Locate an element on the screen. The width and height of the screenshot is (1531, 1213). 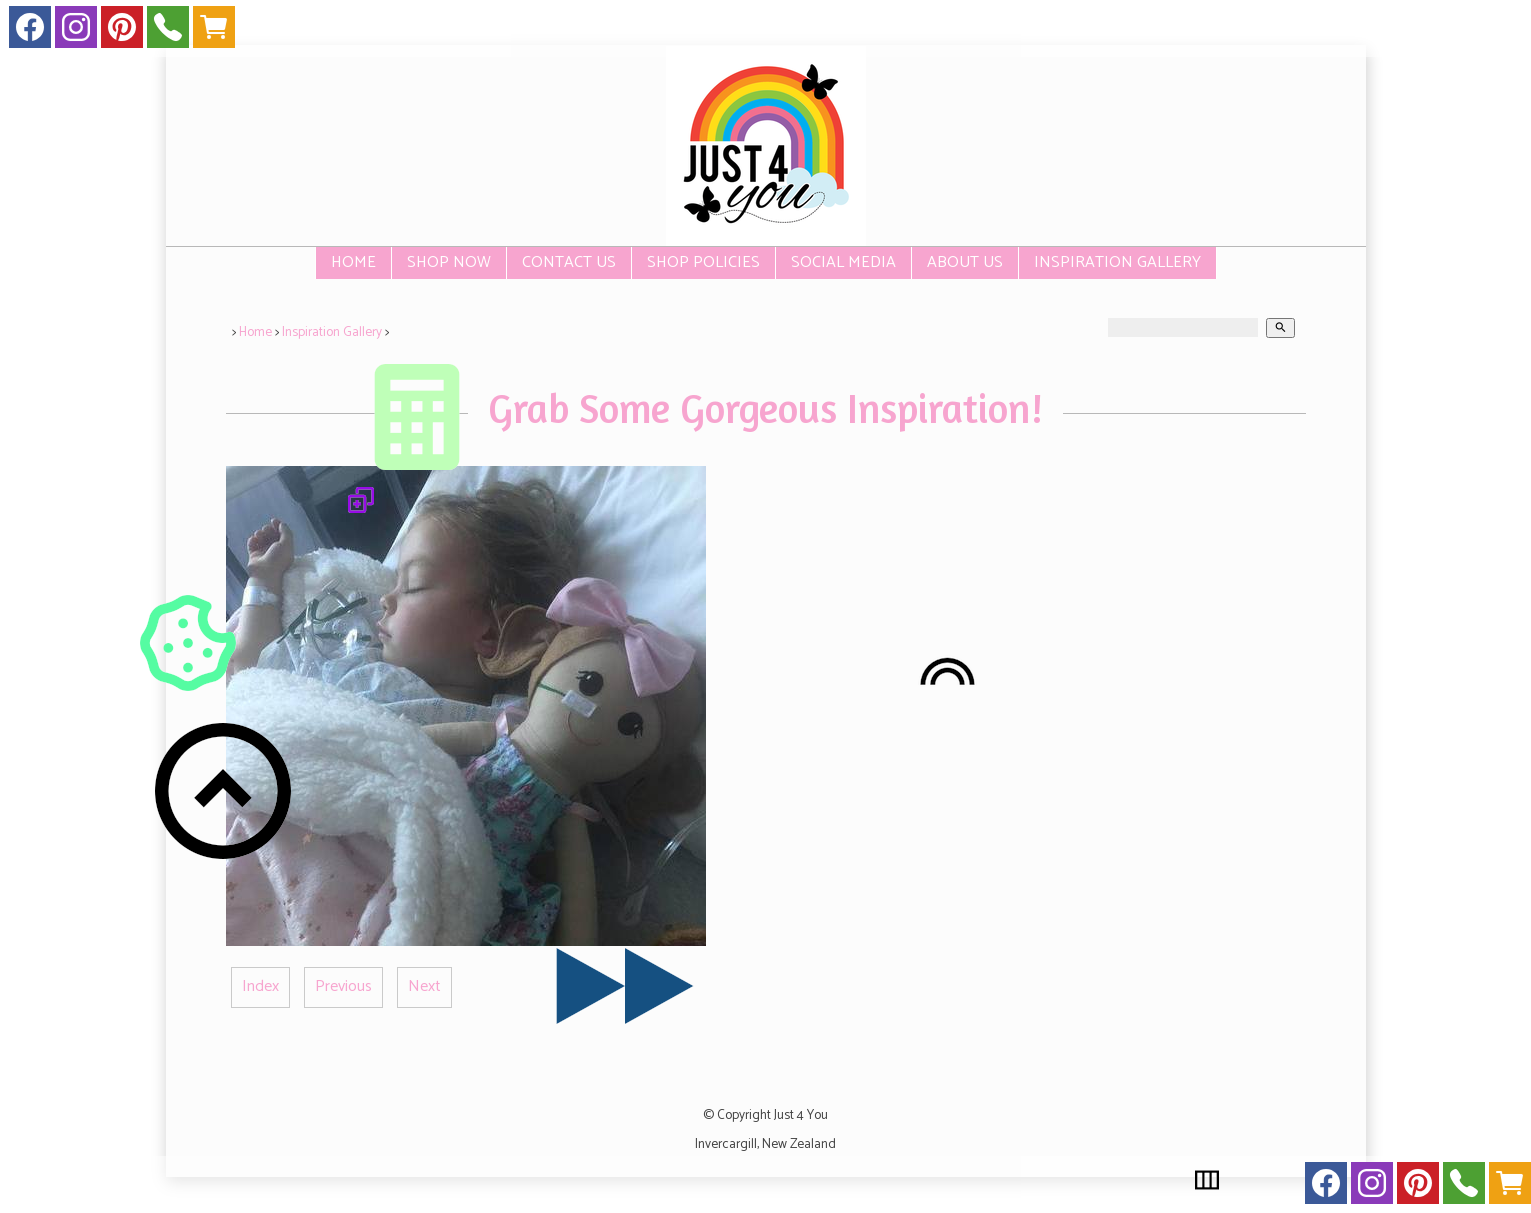
switch to column view layout is located at coordinates (1207, 1180).